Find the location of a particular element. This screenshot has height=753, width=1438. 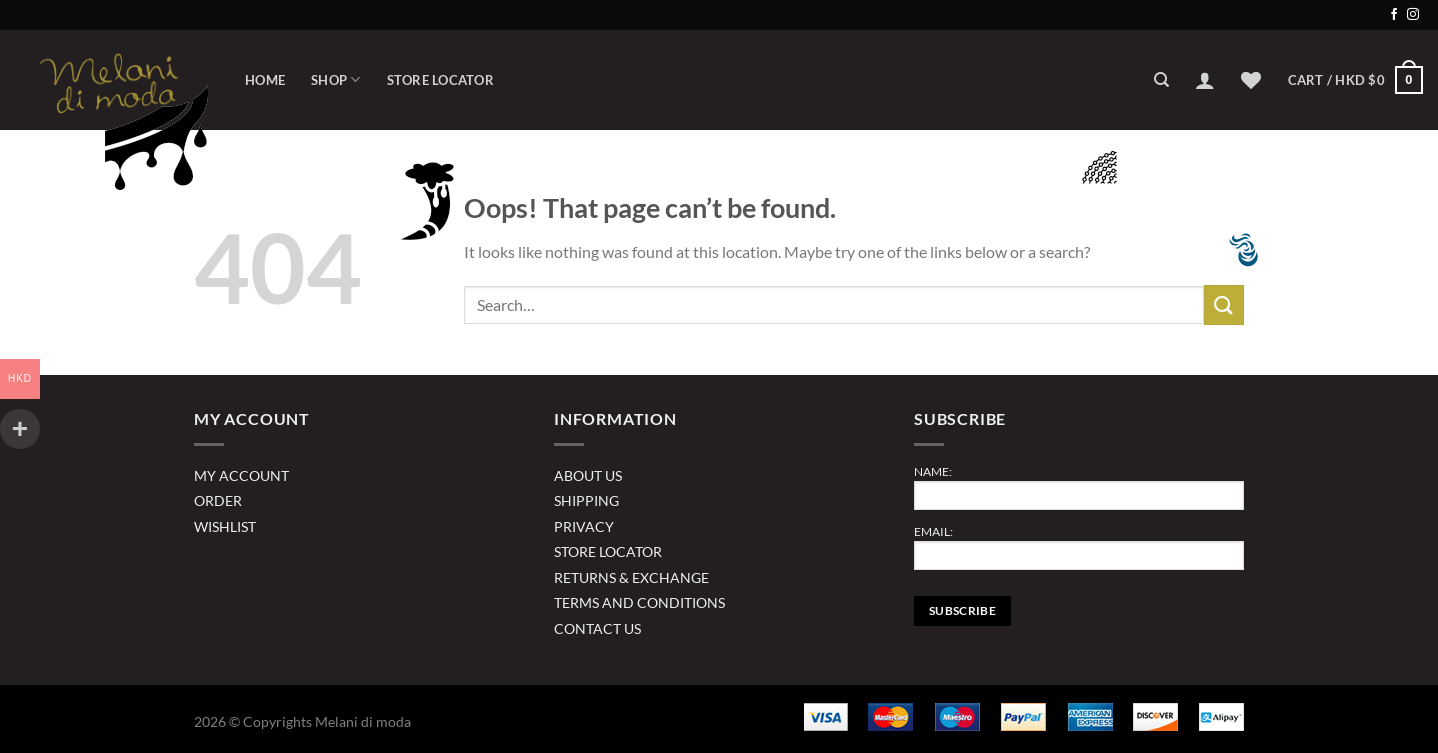

indicates a critical hit or bleeding damage effect is located at coordinates (156, 137).